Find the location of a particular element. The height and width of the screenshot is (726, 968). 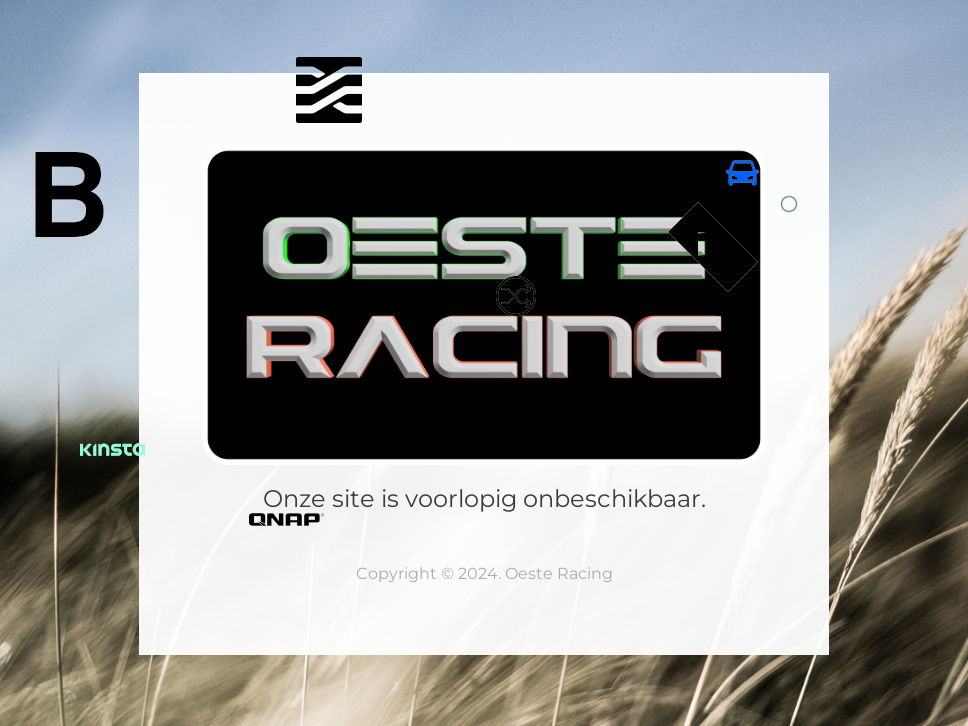

barmenia insurance company logo is located at coordinates (69, 194).